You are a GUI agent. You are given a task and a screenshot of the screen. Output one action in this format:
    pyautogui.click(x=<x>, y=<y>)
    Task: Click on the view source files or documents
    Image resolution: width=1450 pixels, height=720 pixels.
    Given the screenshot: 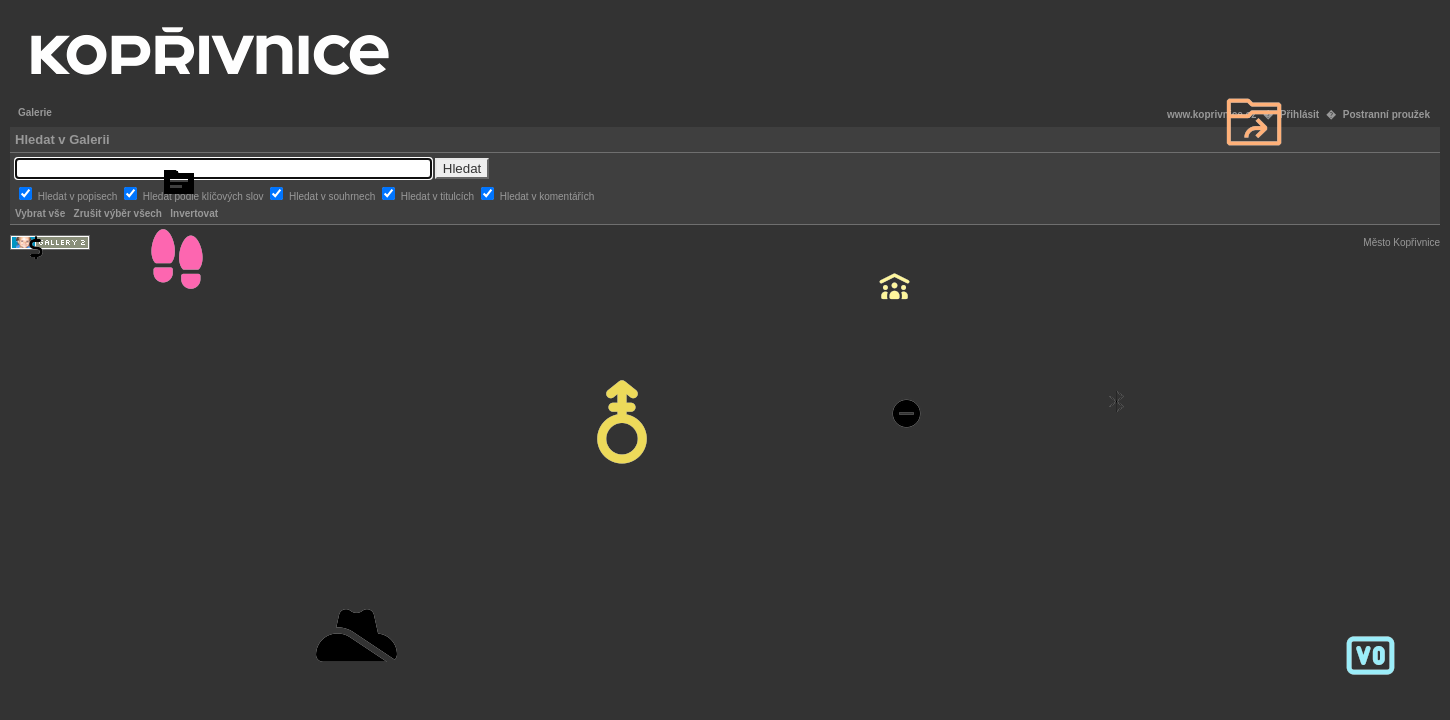 What is the action you would take?
    pyautogui.click(x=179, y=182)
    